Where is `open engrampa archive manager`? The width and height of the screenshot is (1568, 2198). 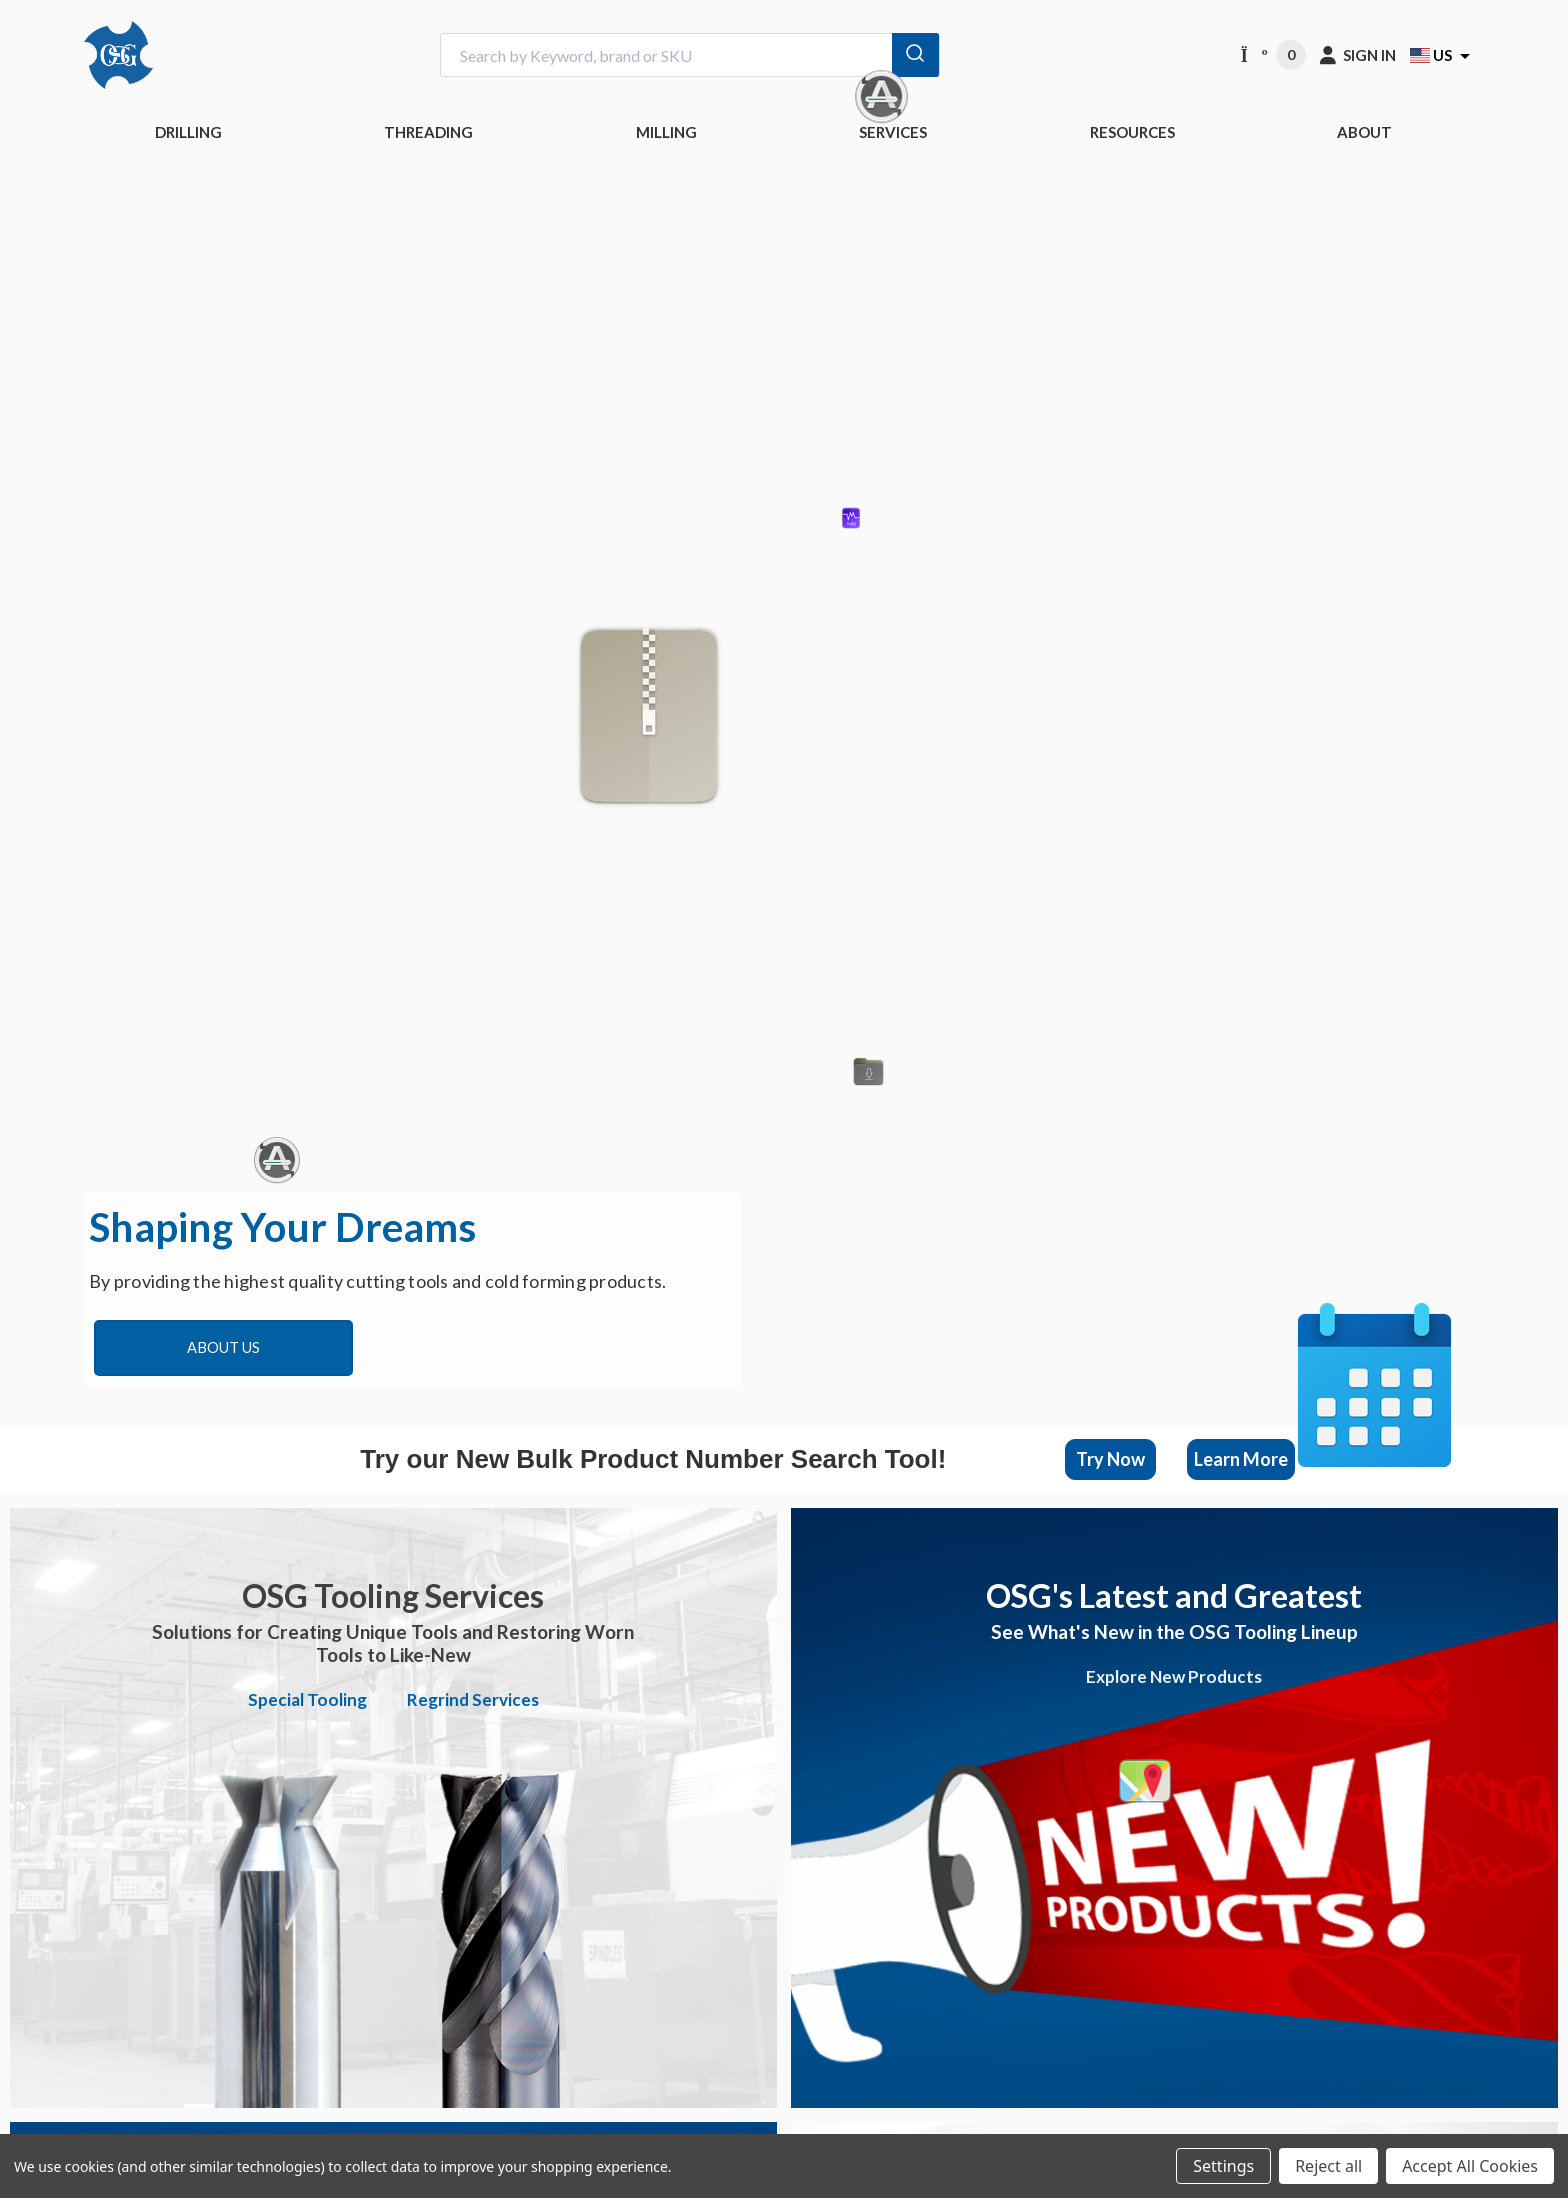 open engrampa archive manager is located at coordinates (649, 716).